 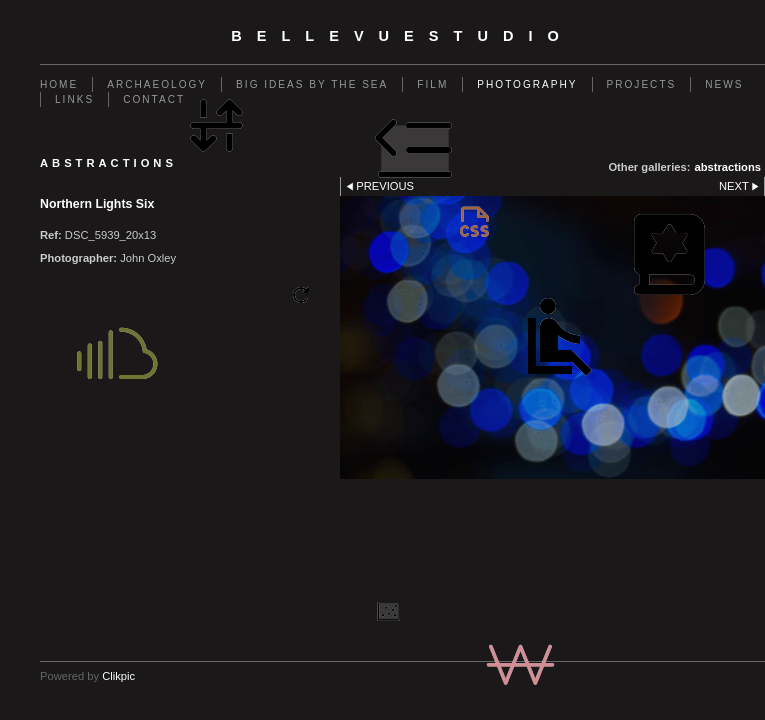 I want to click on indicates south korean won currency, so click(x=520, y=662).